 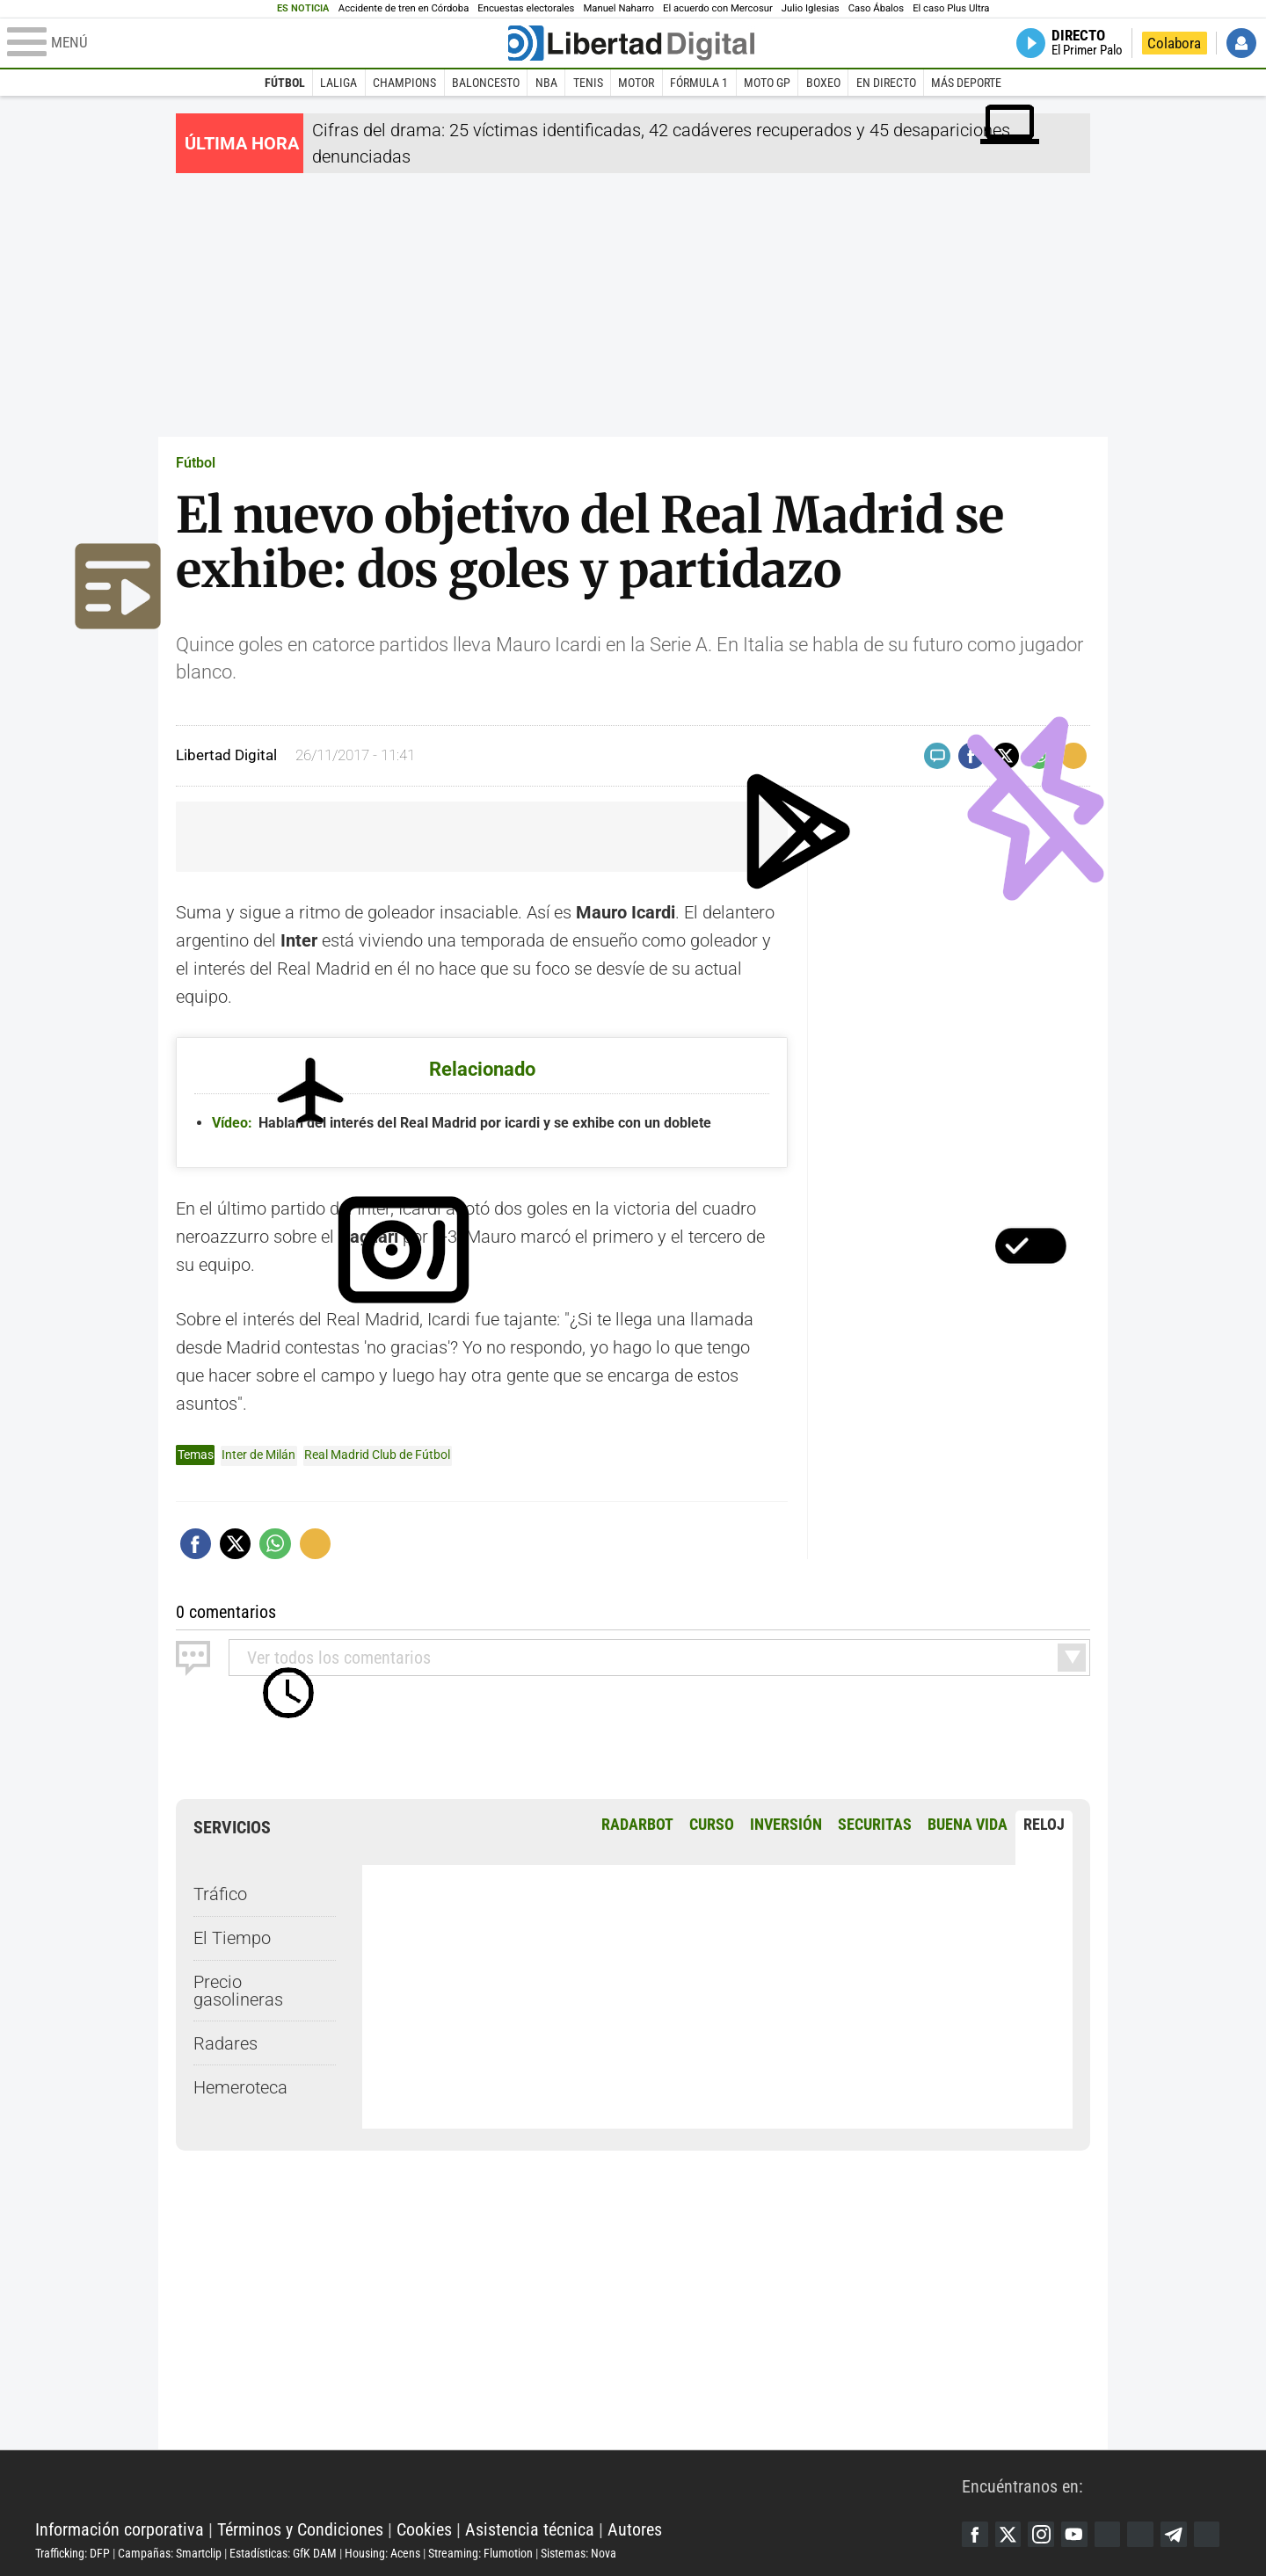 I want to click on access airport or flight information, so click(x=310, y=1091).